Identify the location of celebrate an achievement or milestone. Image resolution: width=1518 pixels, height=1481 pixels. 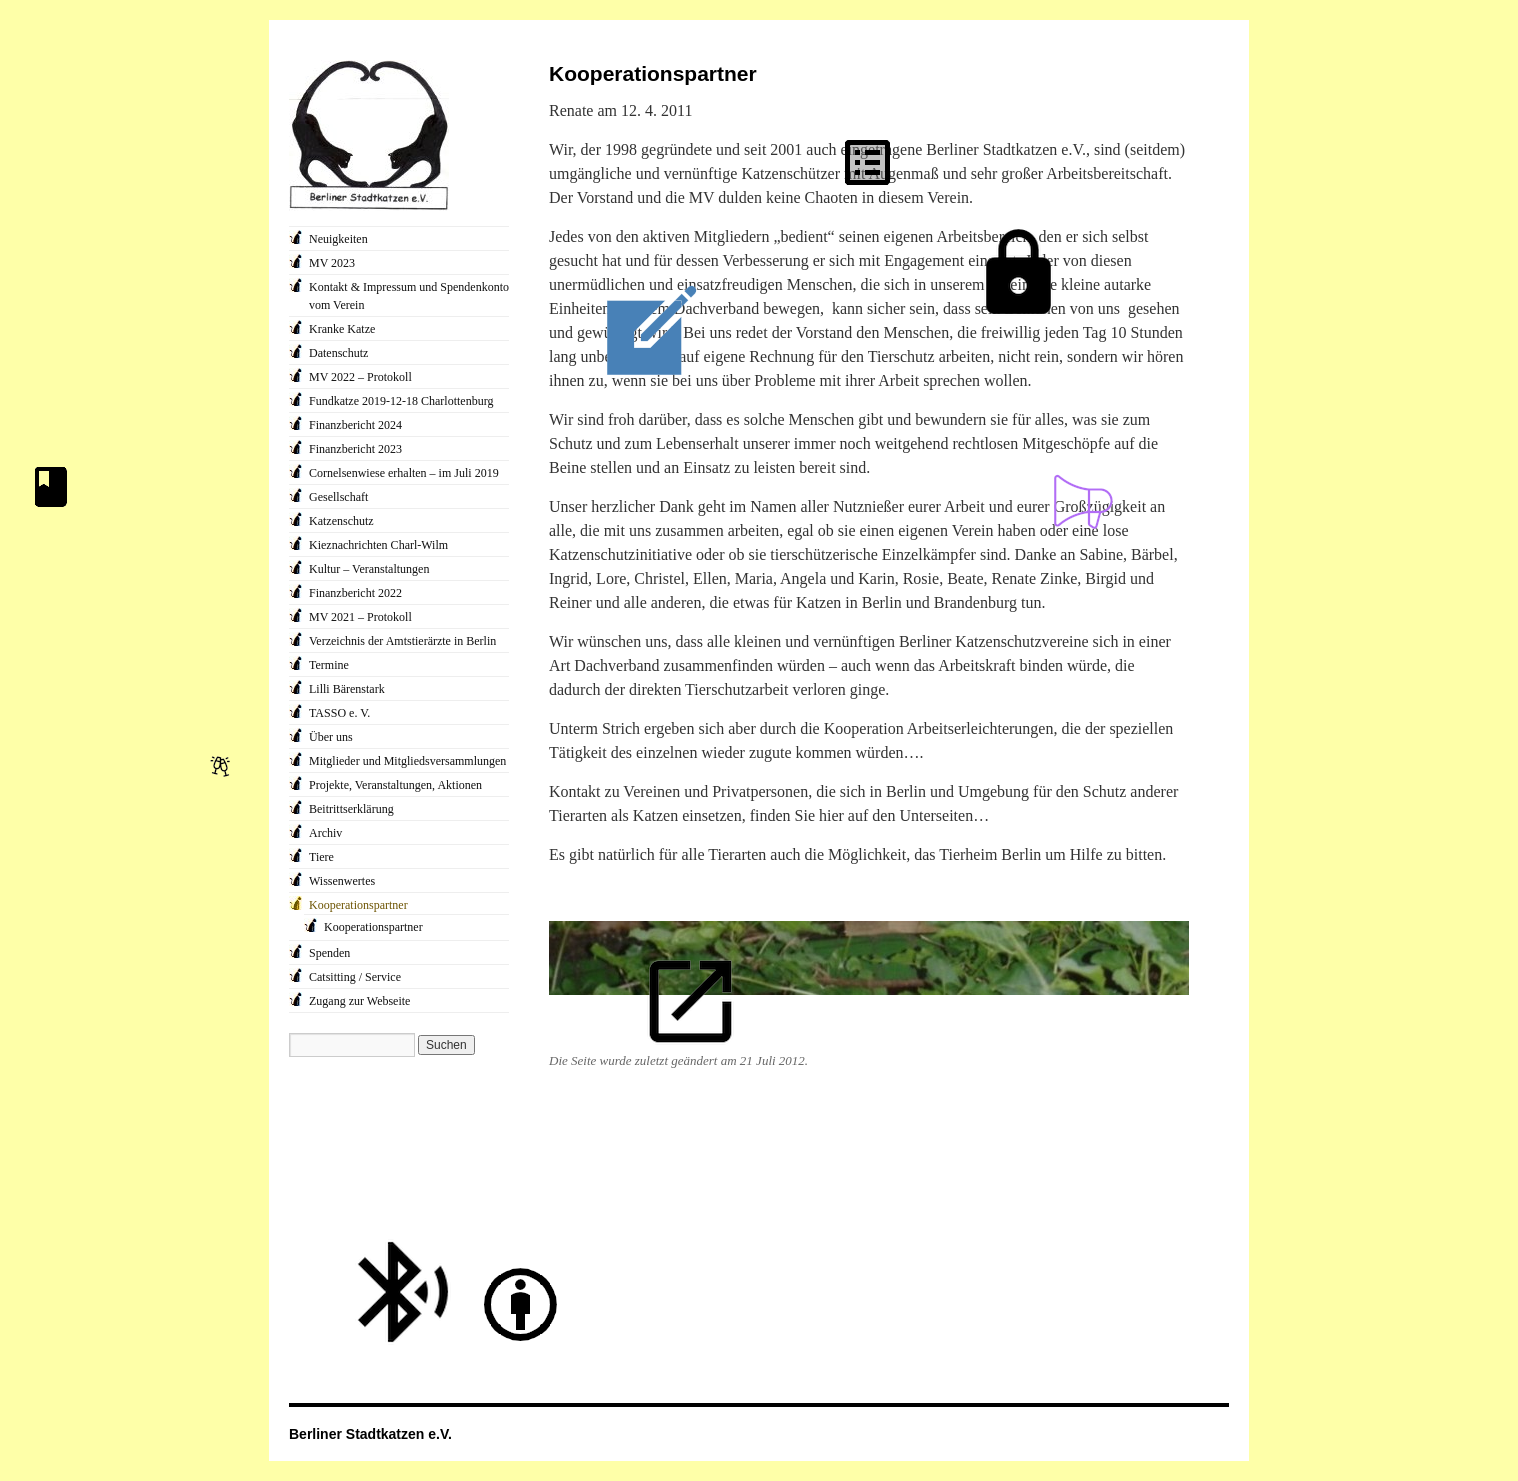
(220, 766).